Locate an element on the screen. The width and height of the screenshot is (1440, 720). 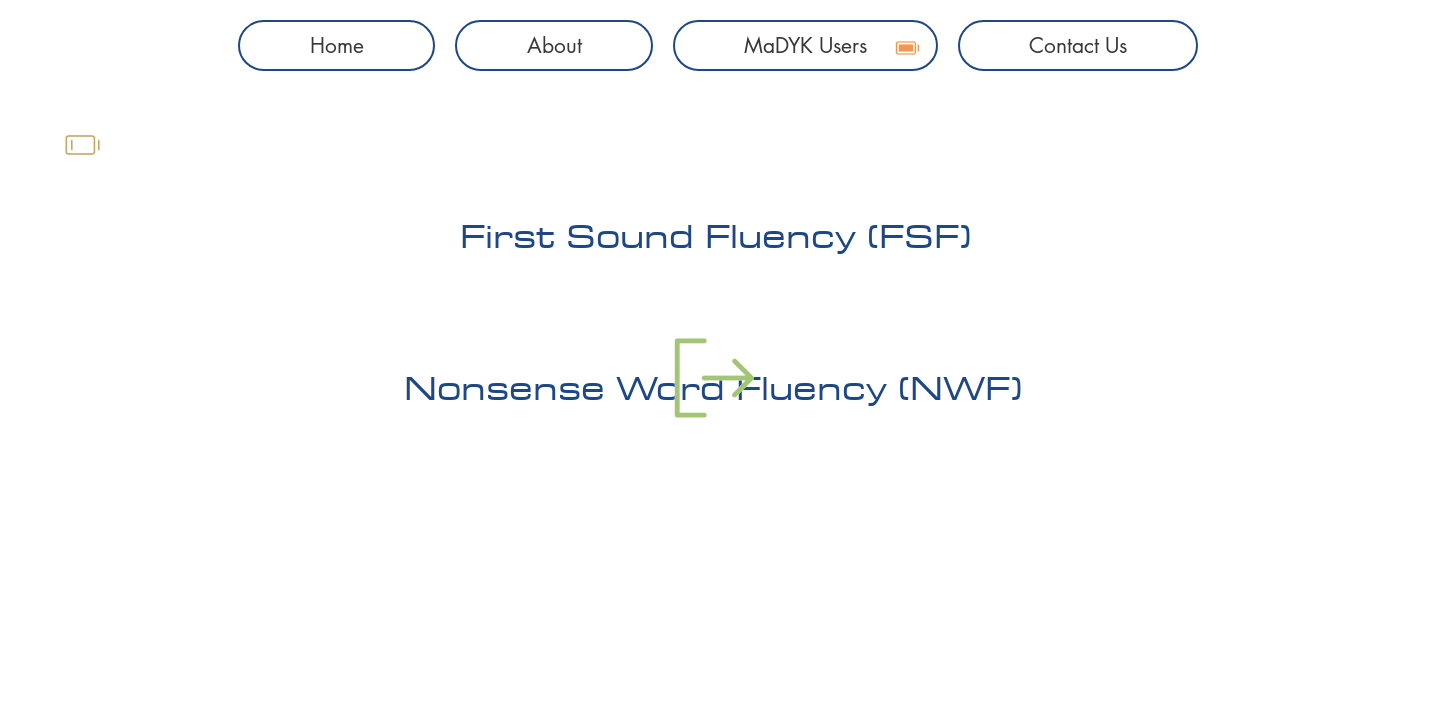
indicates low battery level is located at coordinates (82, 145).